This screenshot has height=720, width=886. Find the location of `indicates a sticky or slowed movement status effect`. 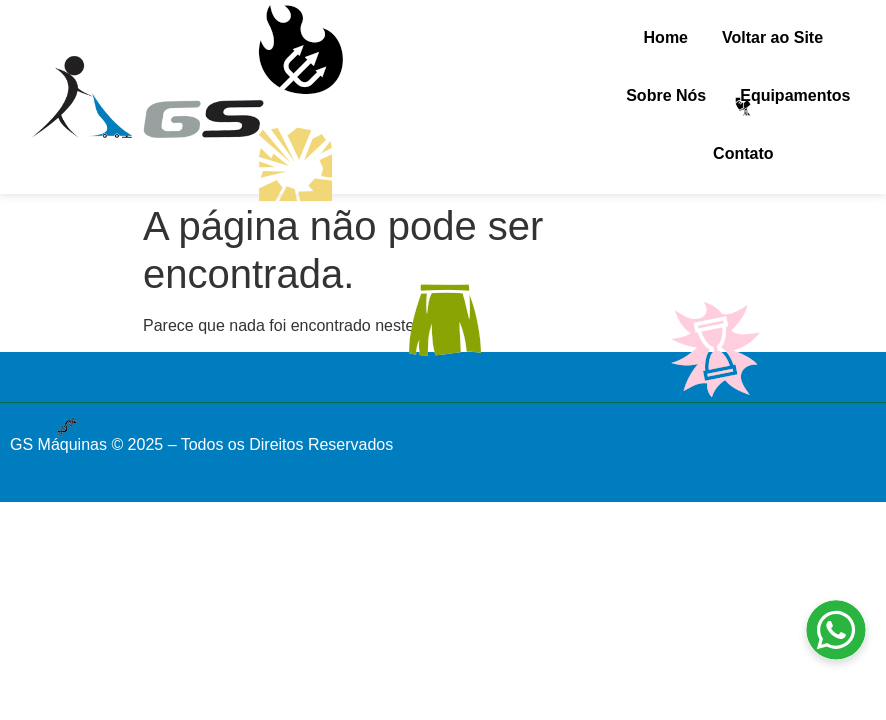

indicates a sticky or slowed movement status effect is located at coordinates (744, 106).